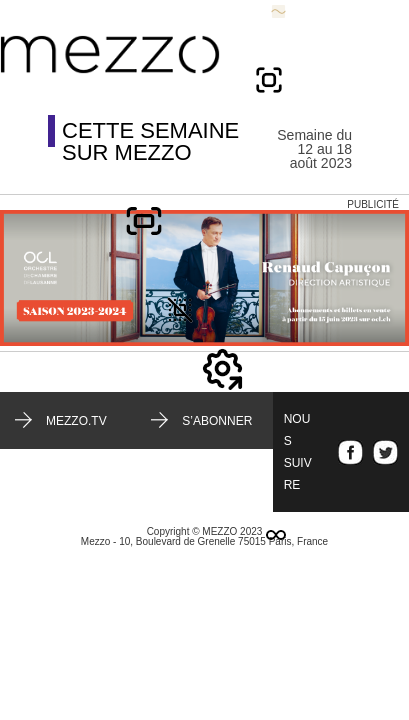  What do you see at coordinates (278, 11) in the screenshot?
I see `indicates approximate or similar value` at bounding box center [278, 11].